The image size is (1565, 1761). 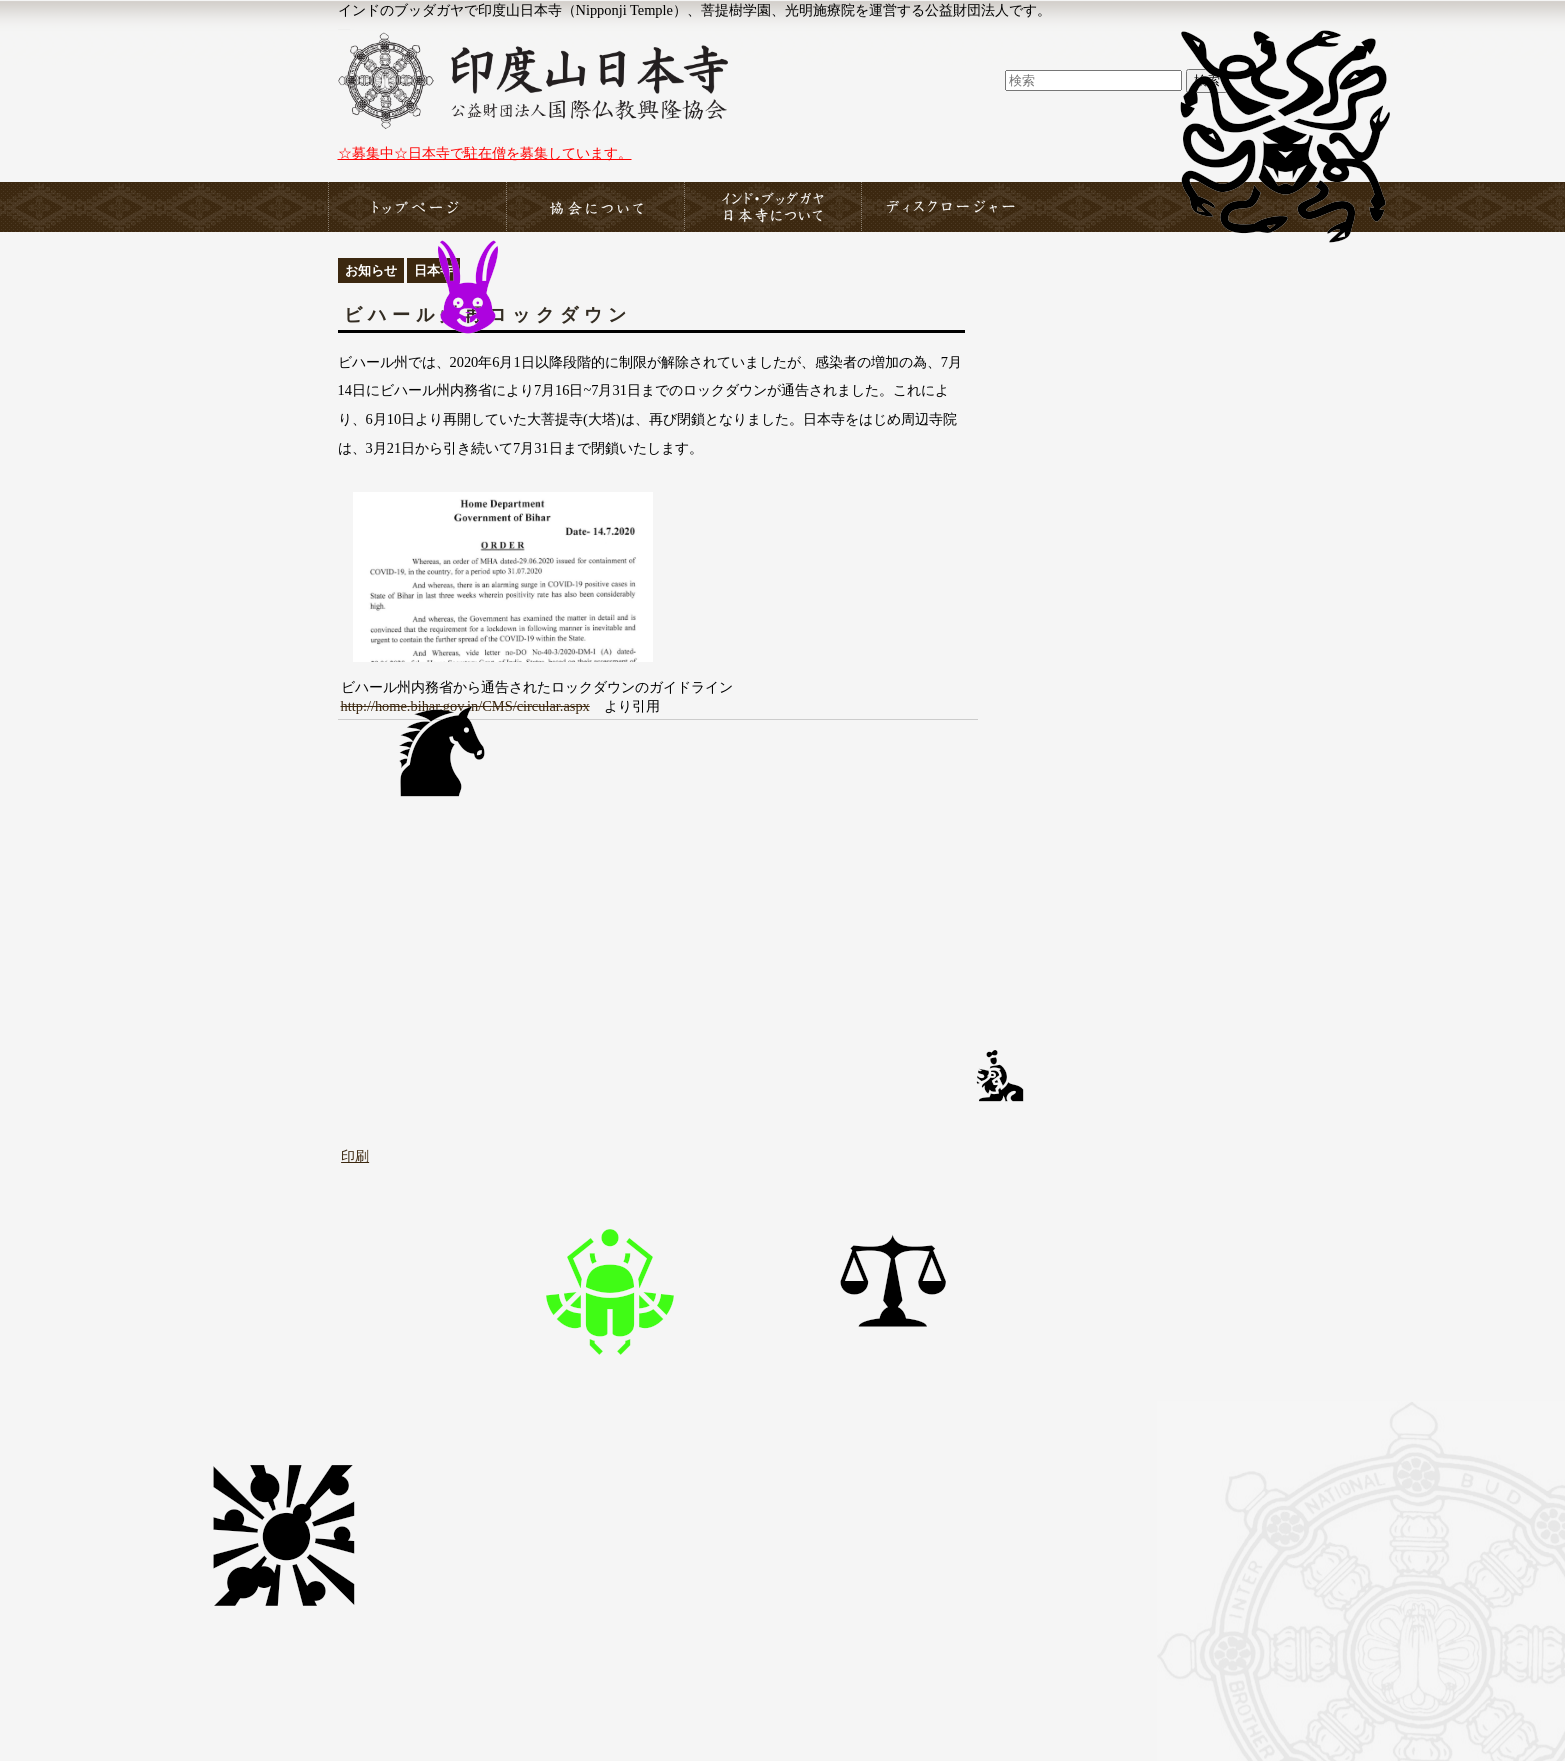 What do you see at coordinates (468, 287) in the screenshot?
I see `indicates rabbit or bunny-related content` at bounding box center [468, 287].